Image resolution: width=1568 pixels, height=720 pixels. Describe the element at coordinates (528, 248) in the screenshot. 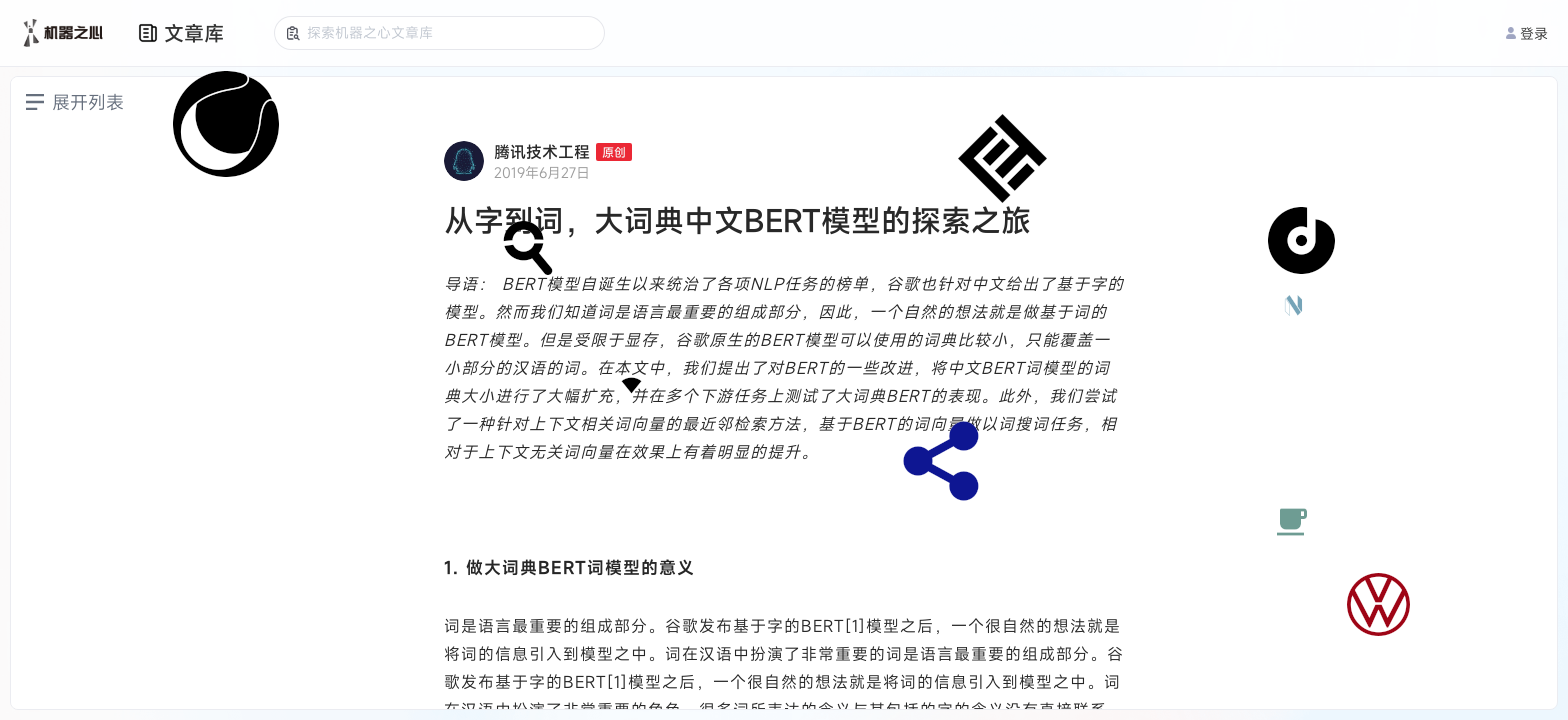

I see `open Startpage private search engine` at that location.